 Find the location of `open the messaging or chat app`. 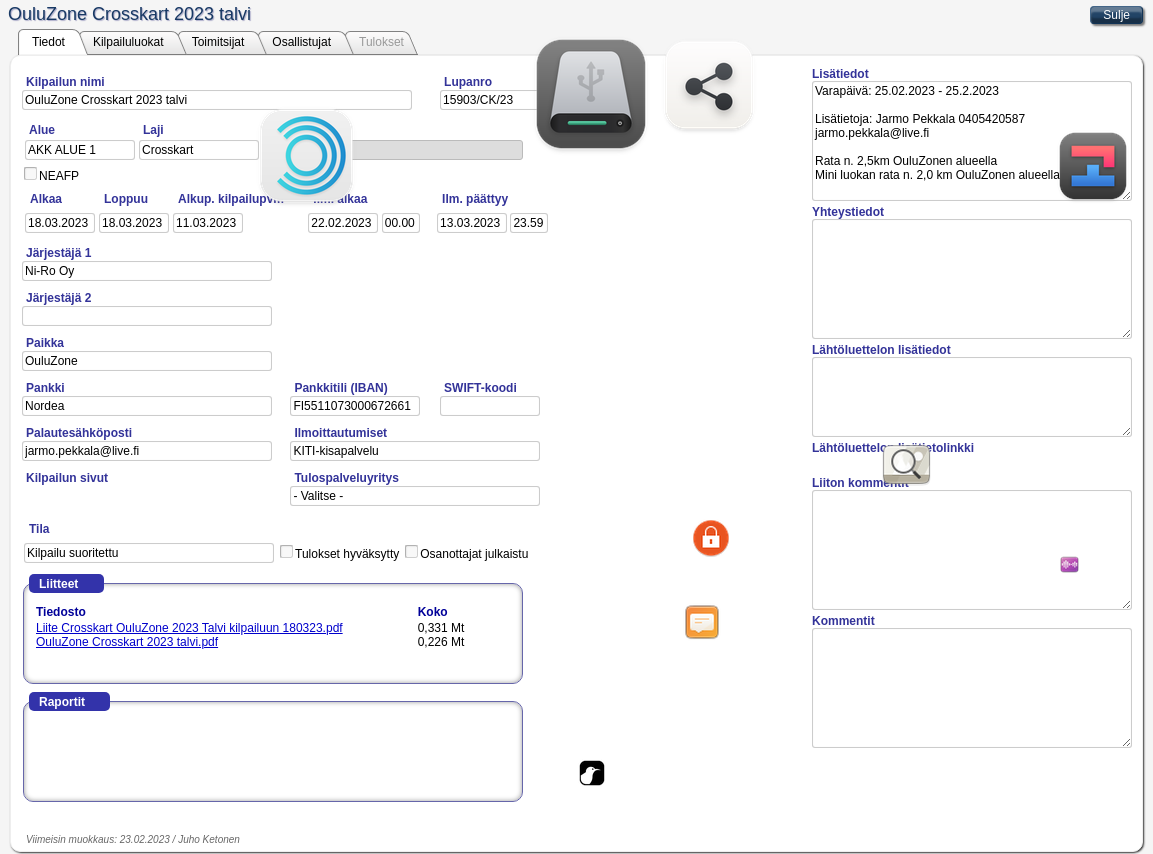

open the messaging or chat app is located at coordinates (702, 622).